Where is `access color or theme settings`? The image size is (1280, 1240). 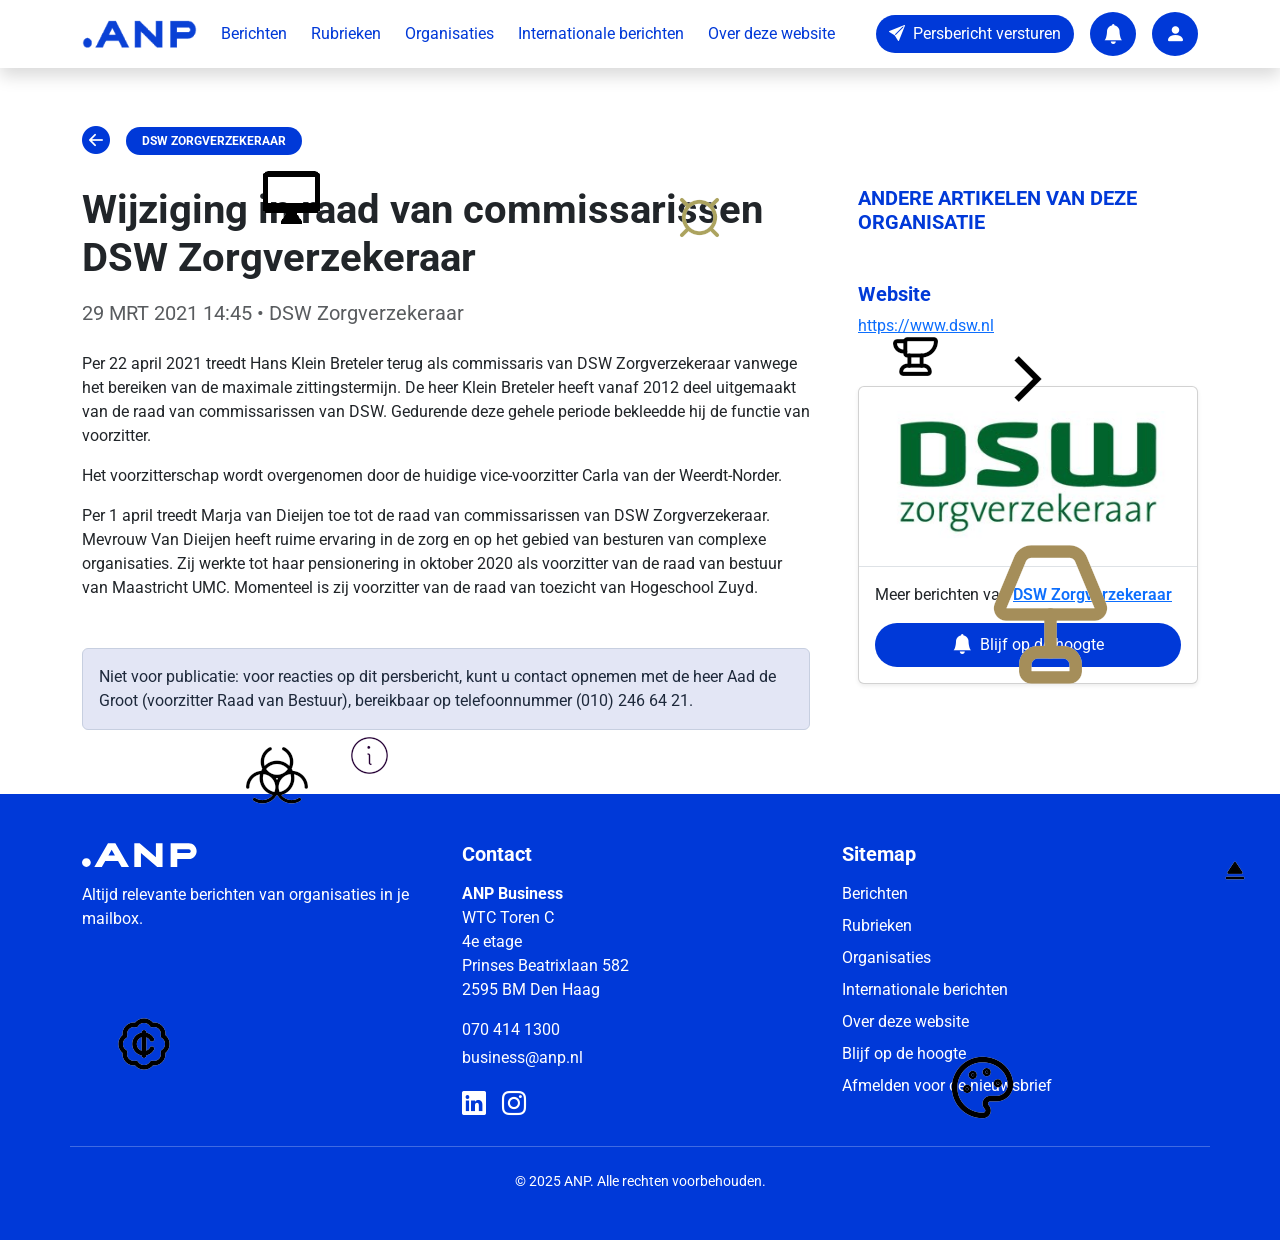 access color or theme settings is located at coordinates (982, 1087).